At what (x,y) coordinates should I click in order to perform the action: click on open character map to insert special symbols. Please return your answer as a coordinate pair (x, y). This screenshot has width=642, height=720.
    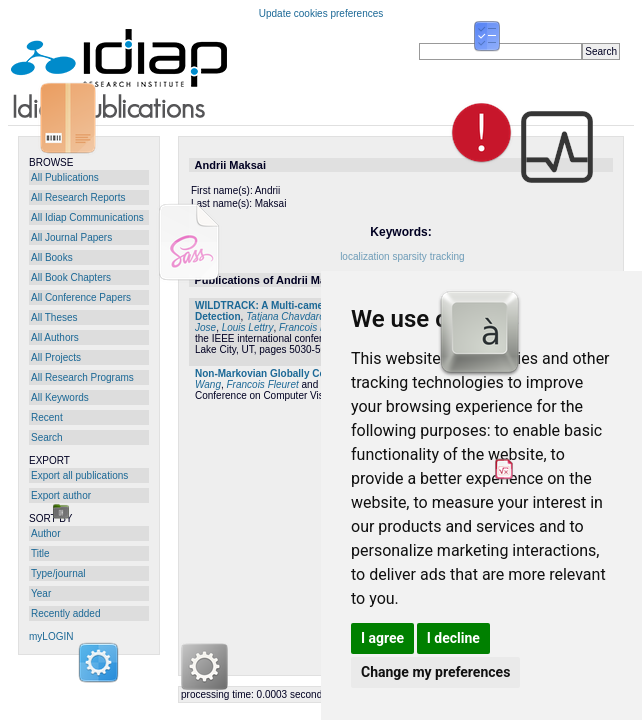
    Looking at the image, I should click on (480, 334).